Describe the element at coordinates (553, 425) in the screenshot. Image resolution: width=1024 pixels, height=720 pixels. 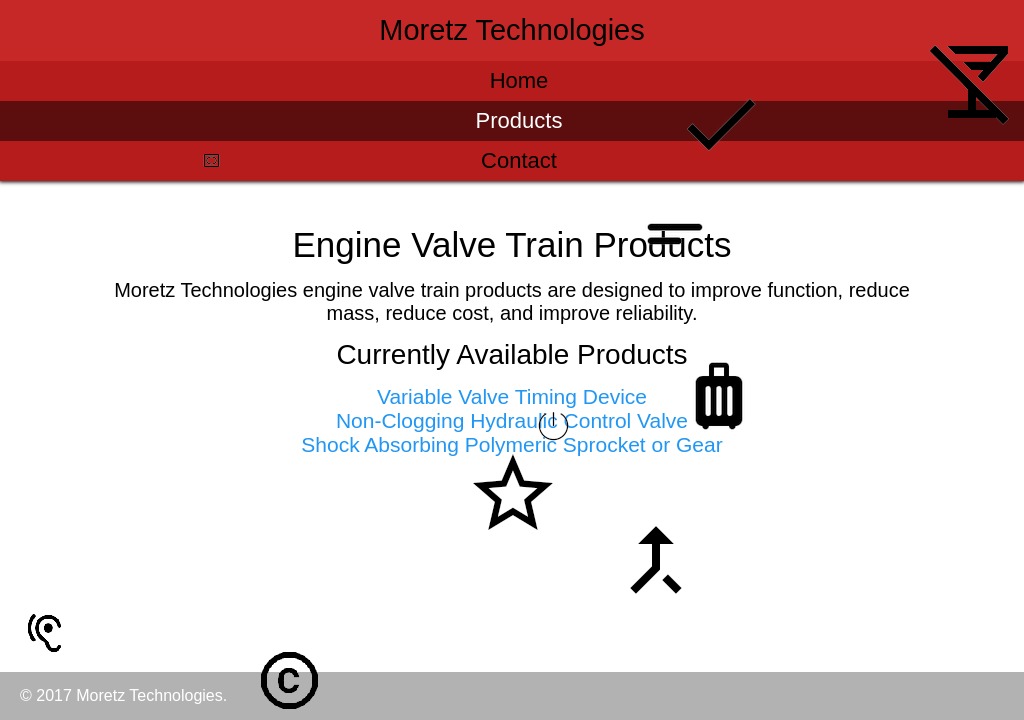
I see `turn device on or off` at that location.